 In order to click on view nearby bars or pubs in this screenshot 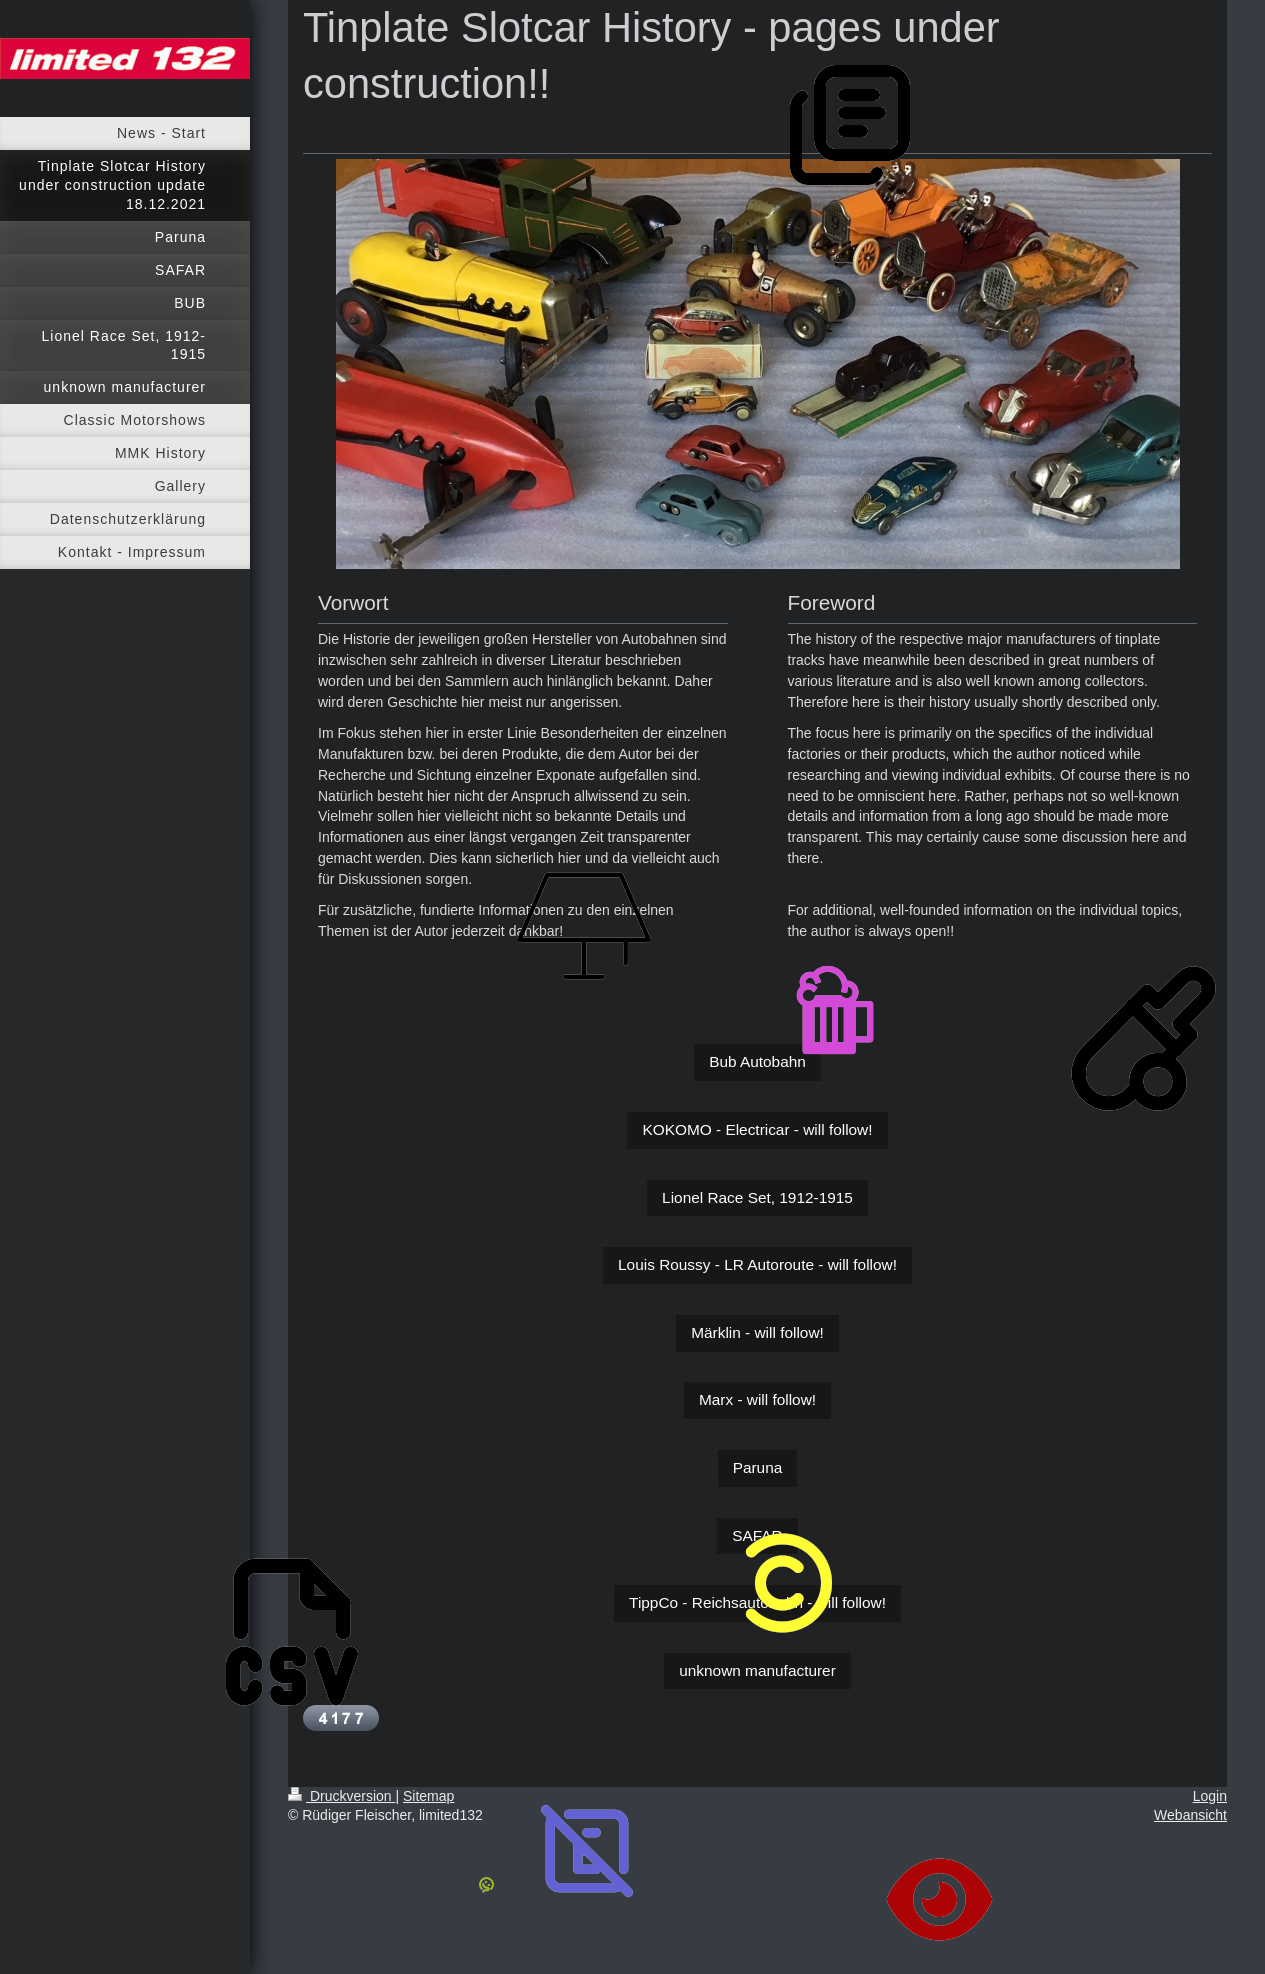, I will do `click(835, 1010)`.